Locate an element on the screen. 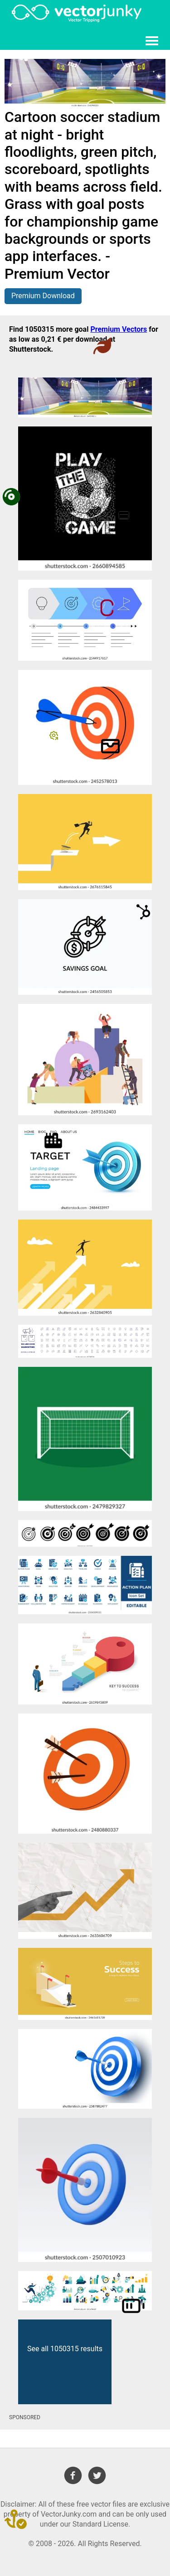  maximize window to full screen is located at coordinates (124, 515).